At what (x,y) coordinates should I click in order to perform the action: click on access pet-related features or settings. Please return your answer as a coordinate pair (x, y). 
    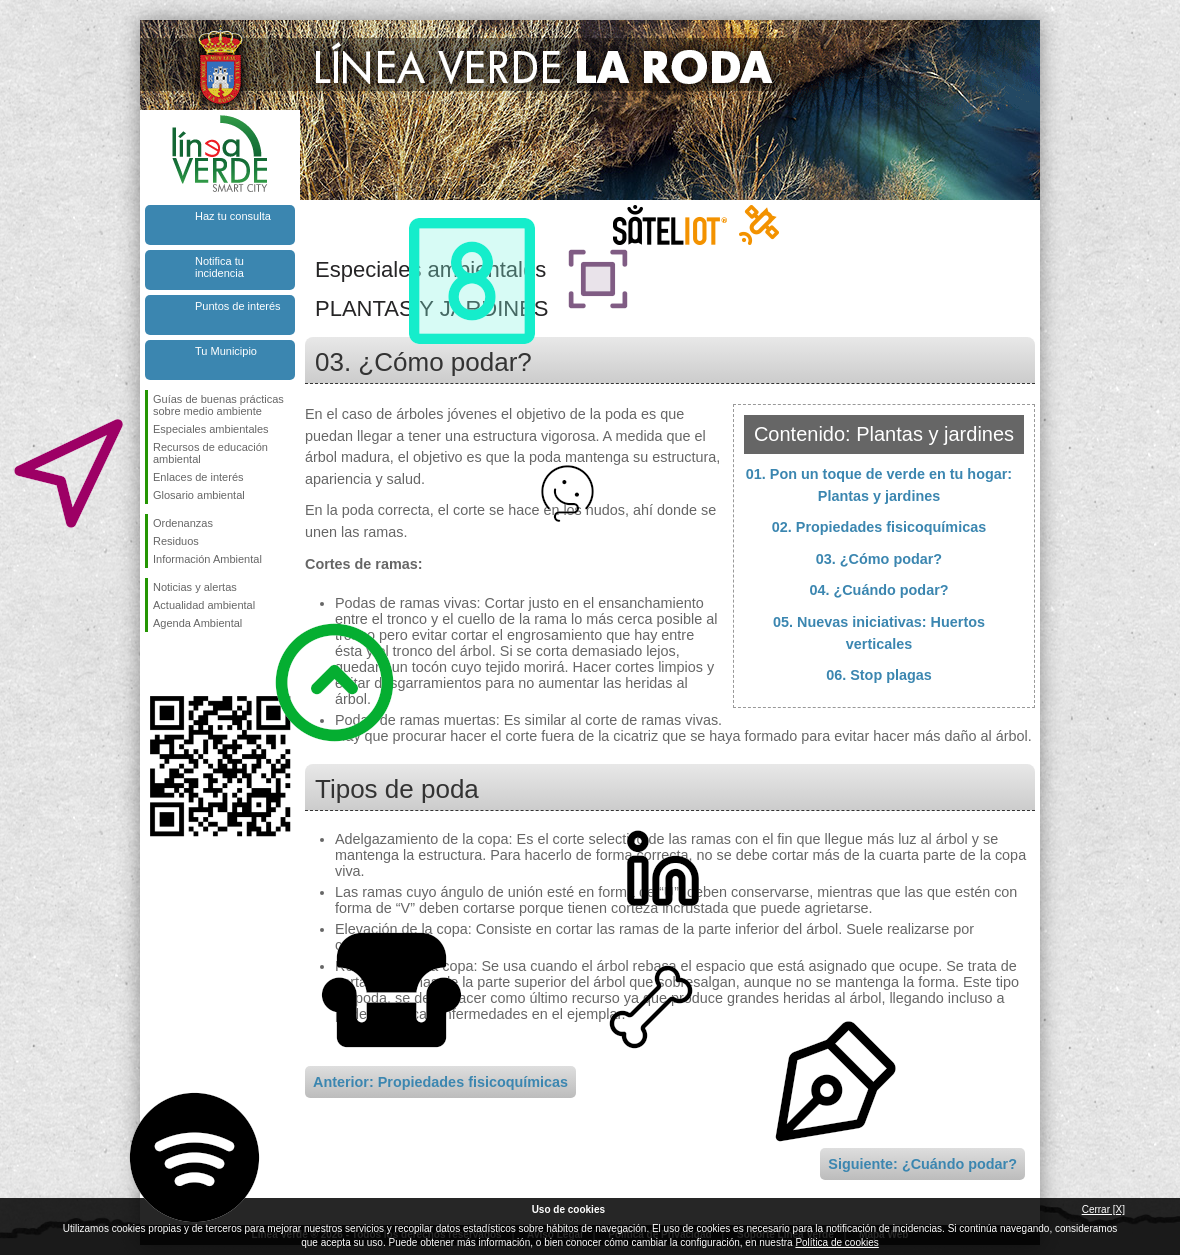
    Looking at the image, I should click on (651, 1007).